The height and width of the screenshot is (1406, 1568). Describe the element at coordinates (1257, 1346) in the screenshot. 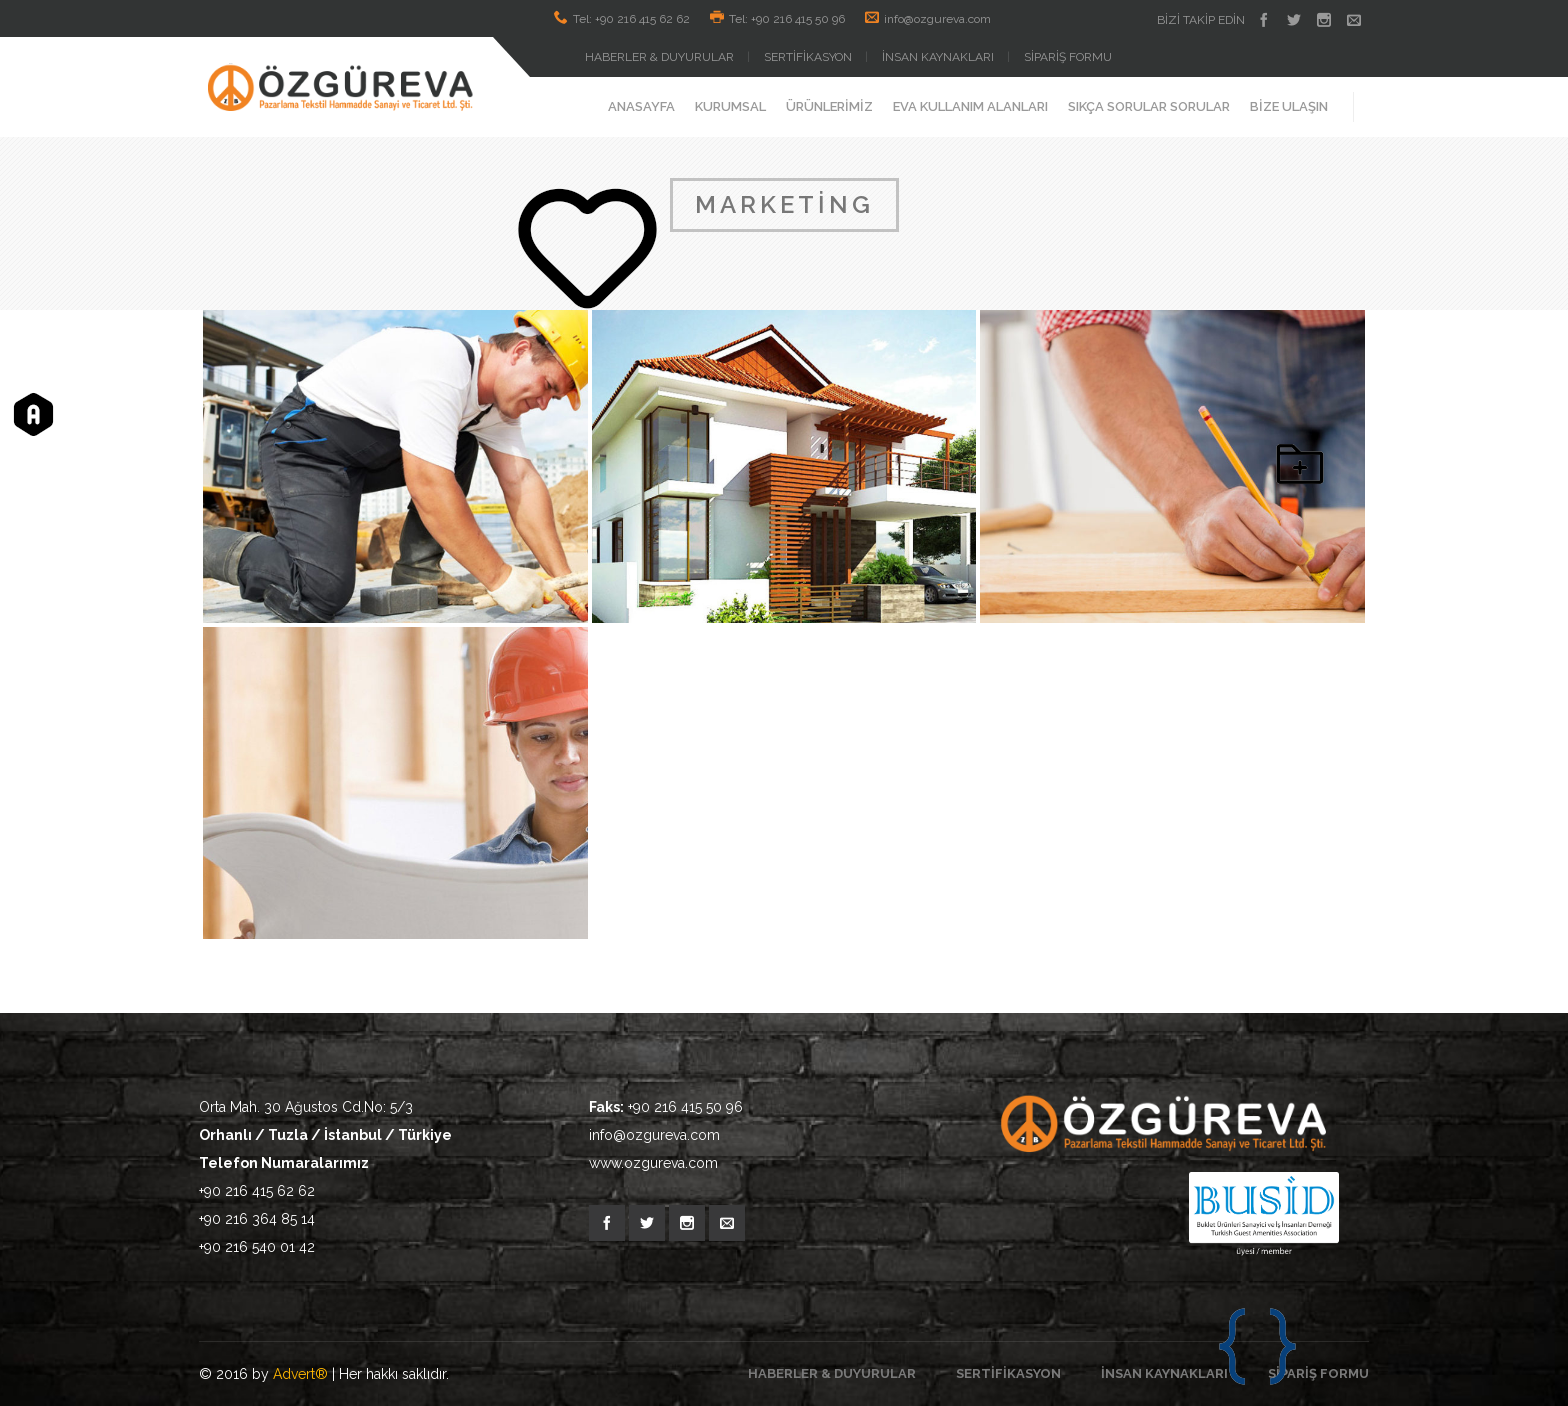

I see `indicates a JSON file type` at that location.